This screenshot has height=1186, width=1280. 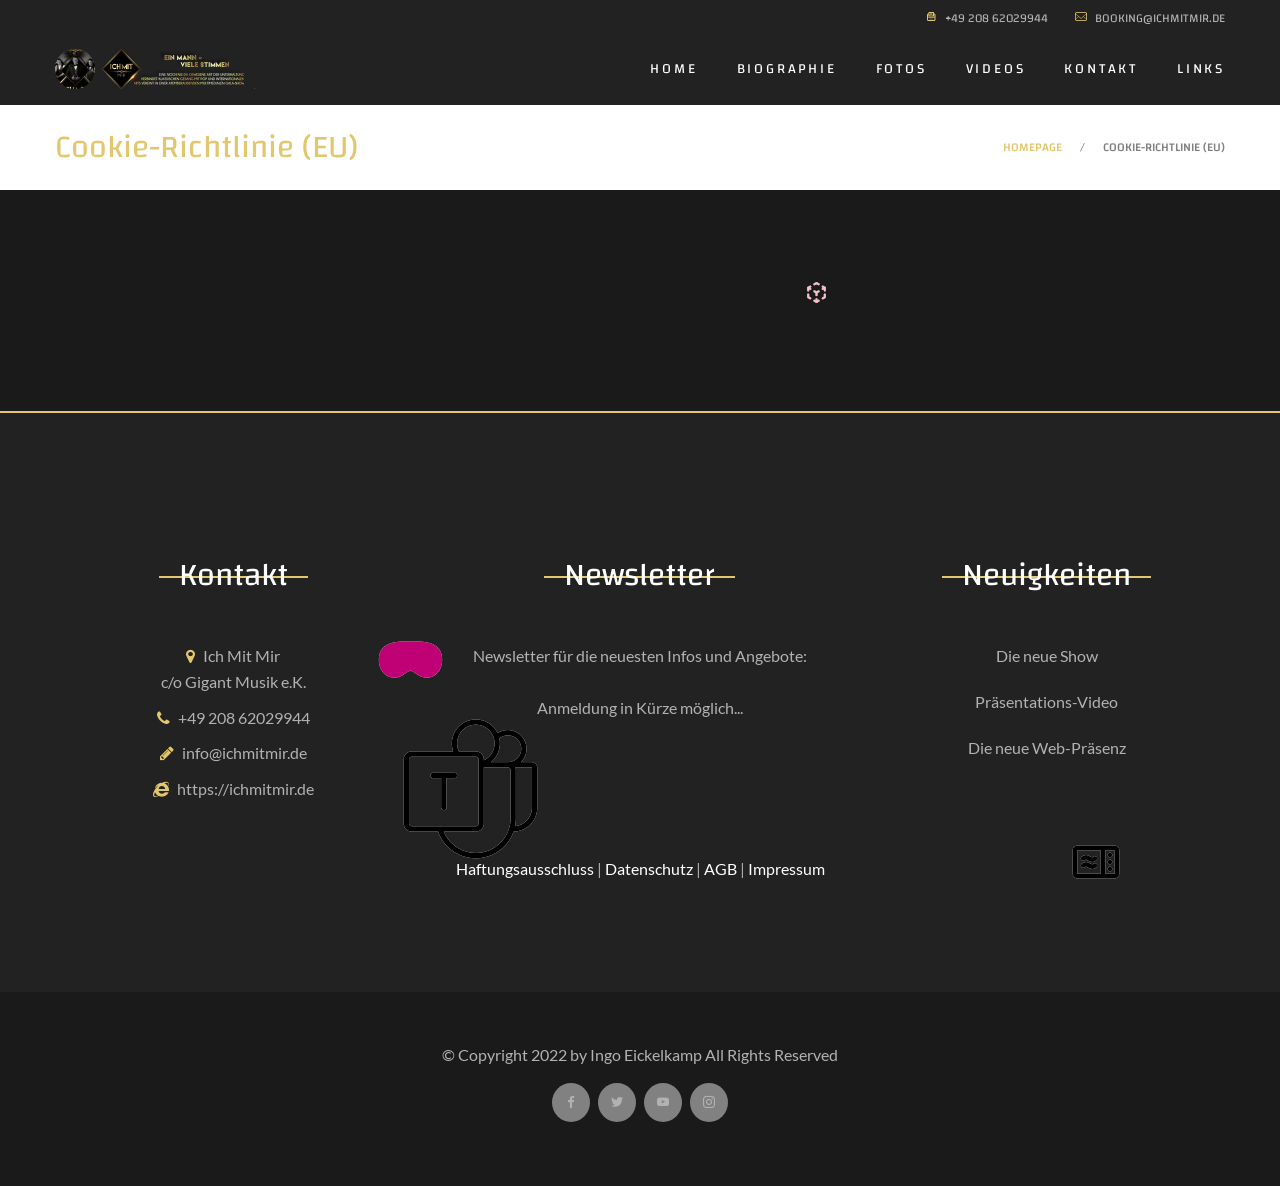 I want to click on access microwave or kitchen appliance controls, so click(x=1096, y=862).